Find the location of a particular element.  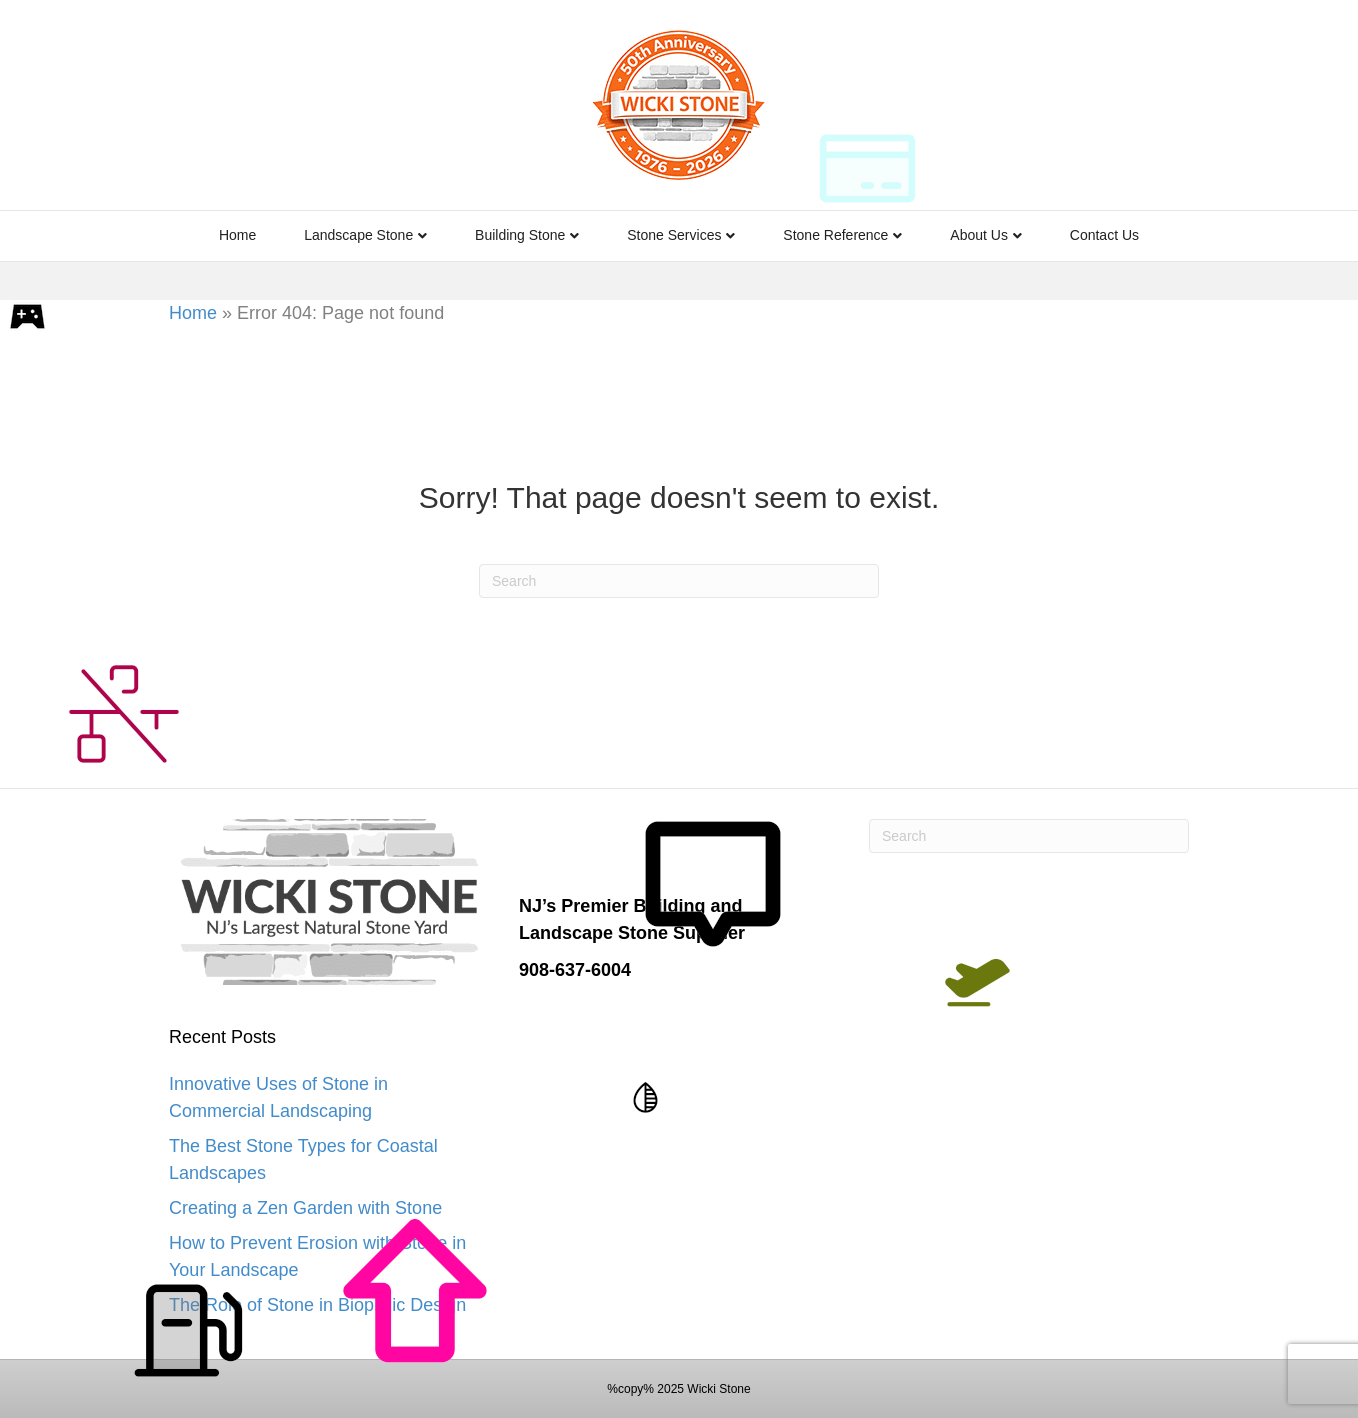

access gaming or esports features is located at coordinates (27, 316).